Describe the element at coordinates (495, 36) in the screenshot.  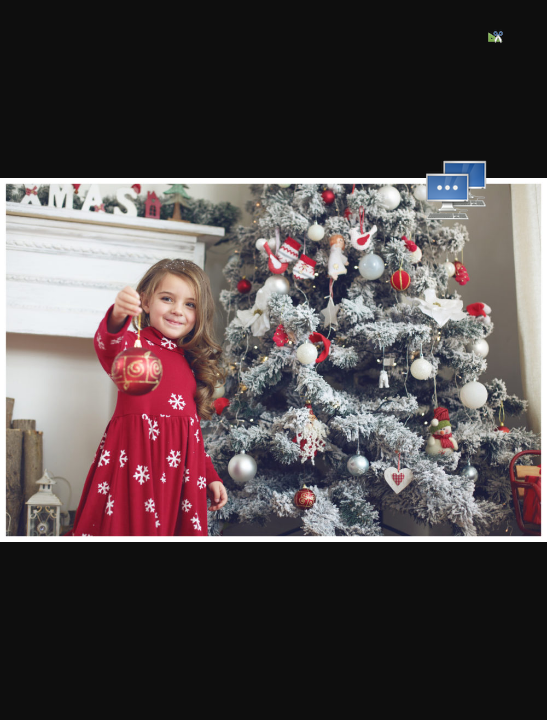
I see `access utility and accessory applications` at that location.